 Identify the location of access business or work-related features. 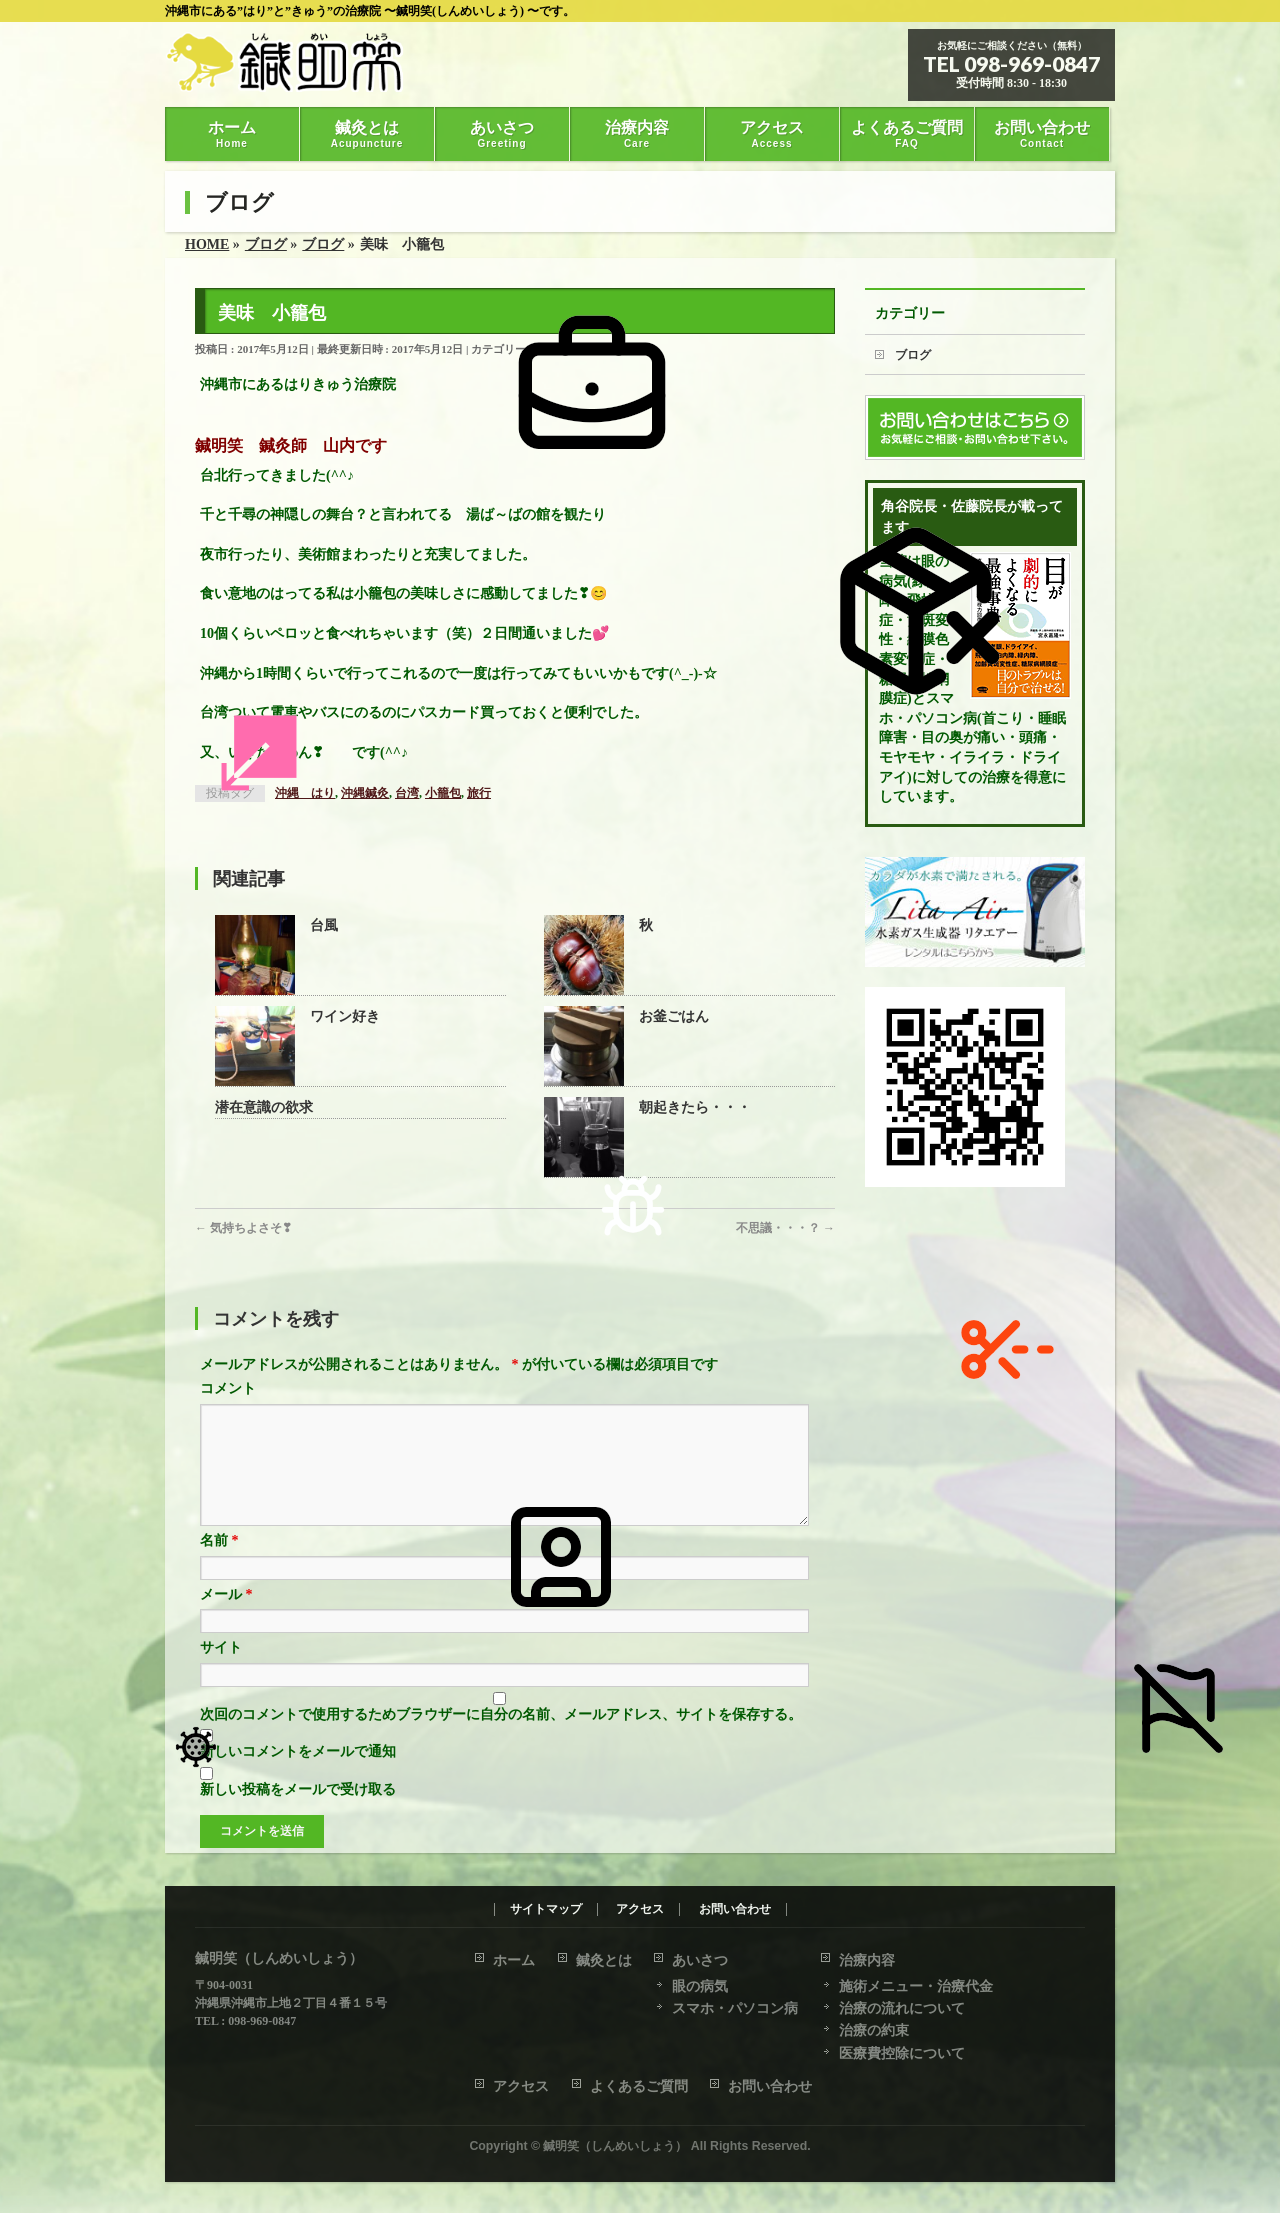
(592, 389).